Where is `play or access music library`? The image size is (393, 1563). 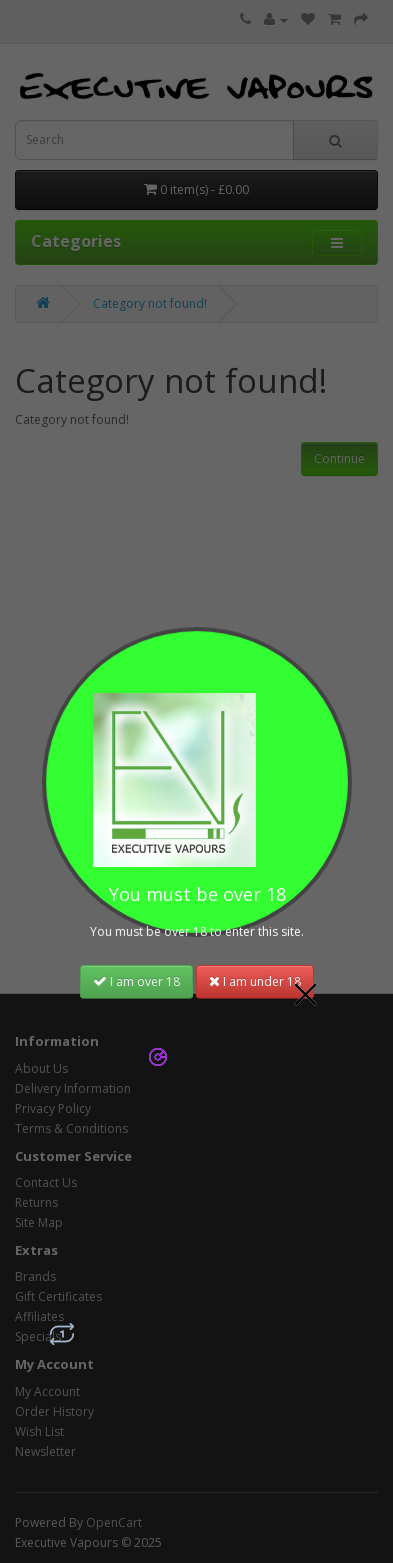 play or access music library is located at coordinates (158, 1057).